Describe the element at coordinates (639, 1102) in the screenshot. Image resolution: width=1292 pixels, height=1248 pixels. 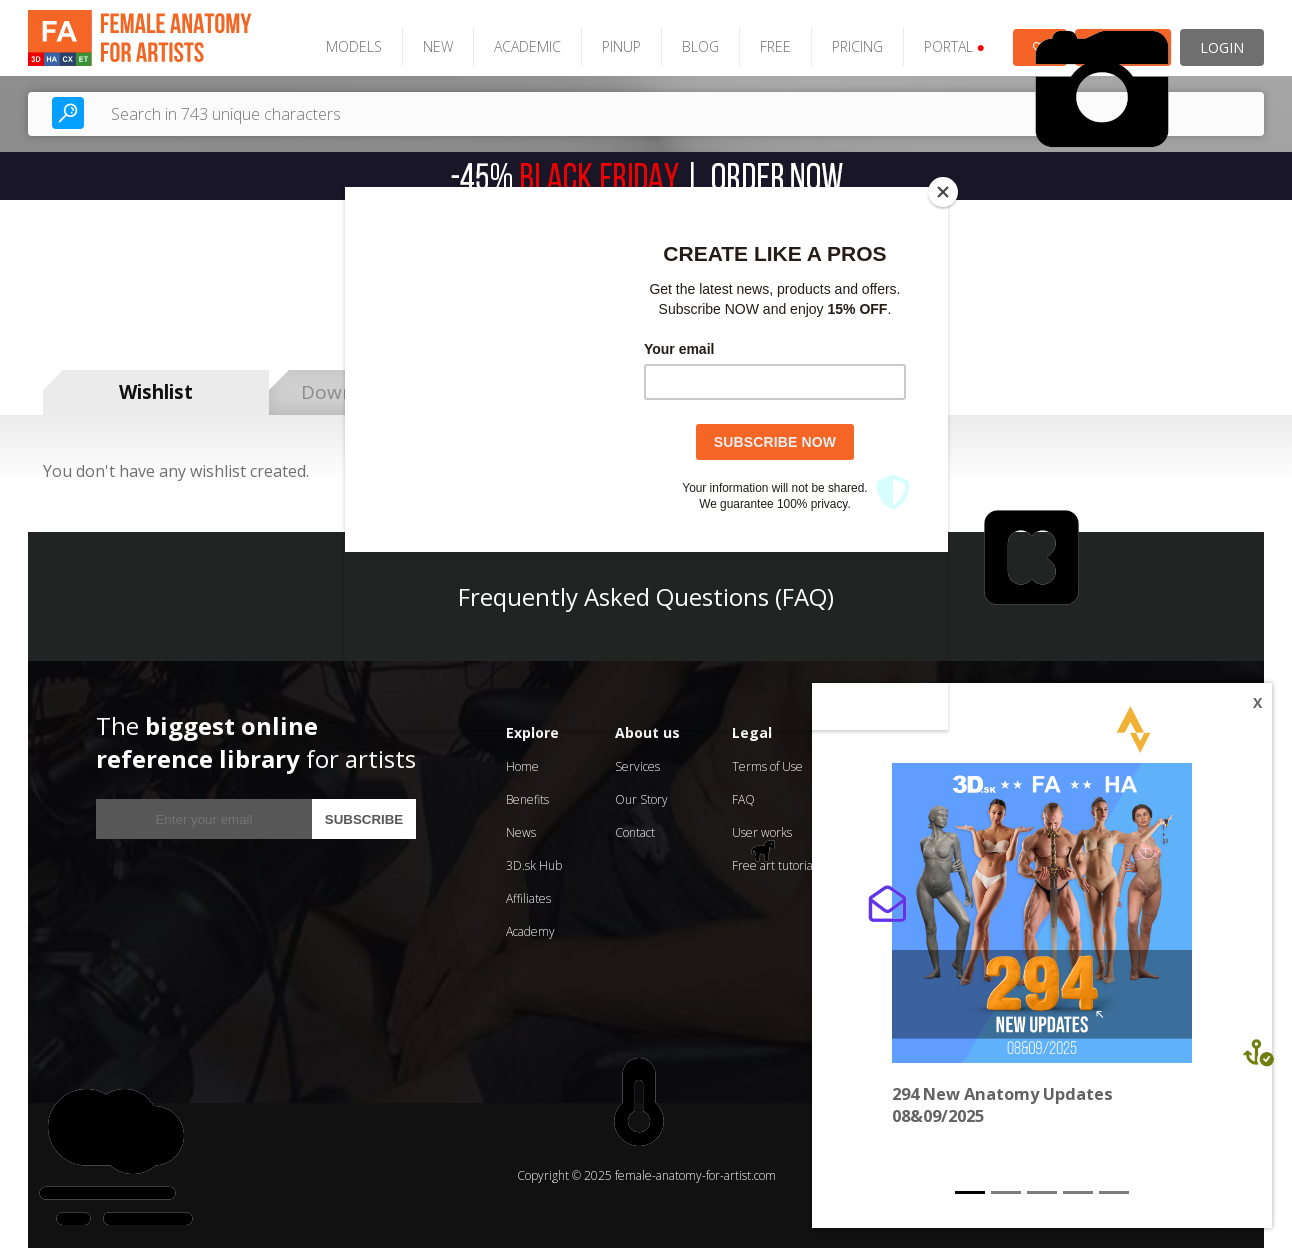
I see `indicates high temperature reading` at that location.